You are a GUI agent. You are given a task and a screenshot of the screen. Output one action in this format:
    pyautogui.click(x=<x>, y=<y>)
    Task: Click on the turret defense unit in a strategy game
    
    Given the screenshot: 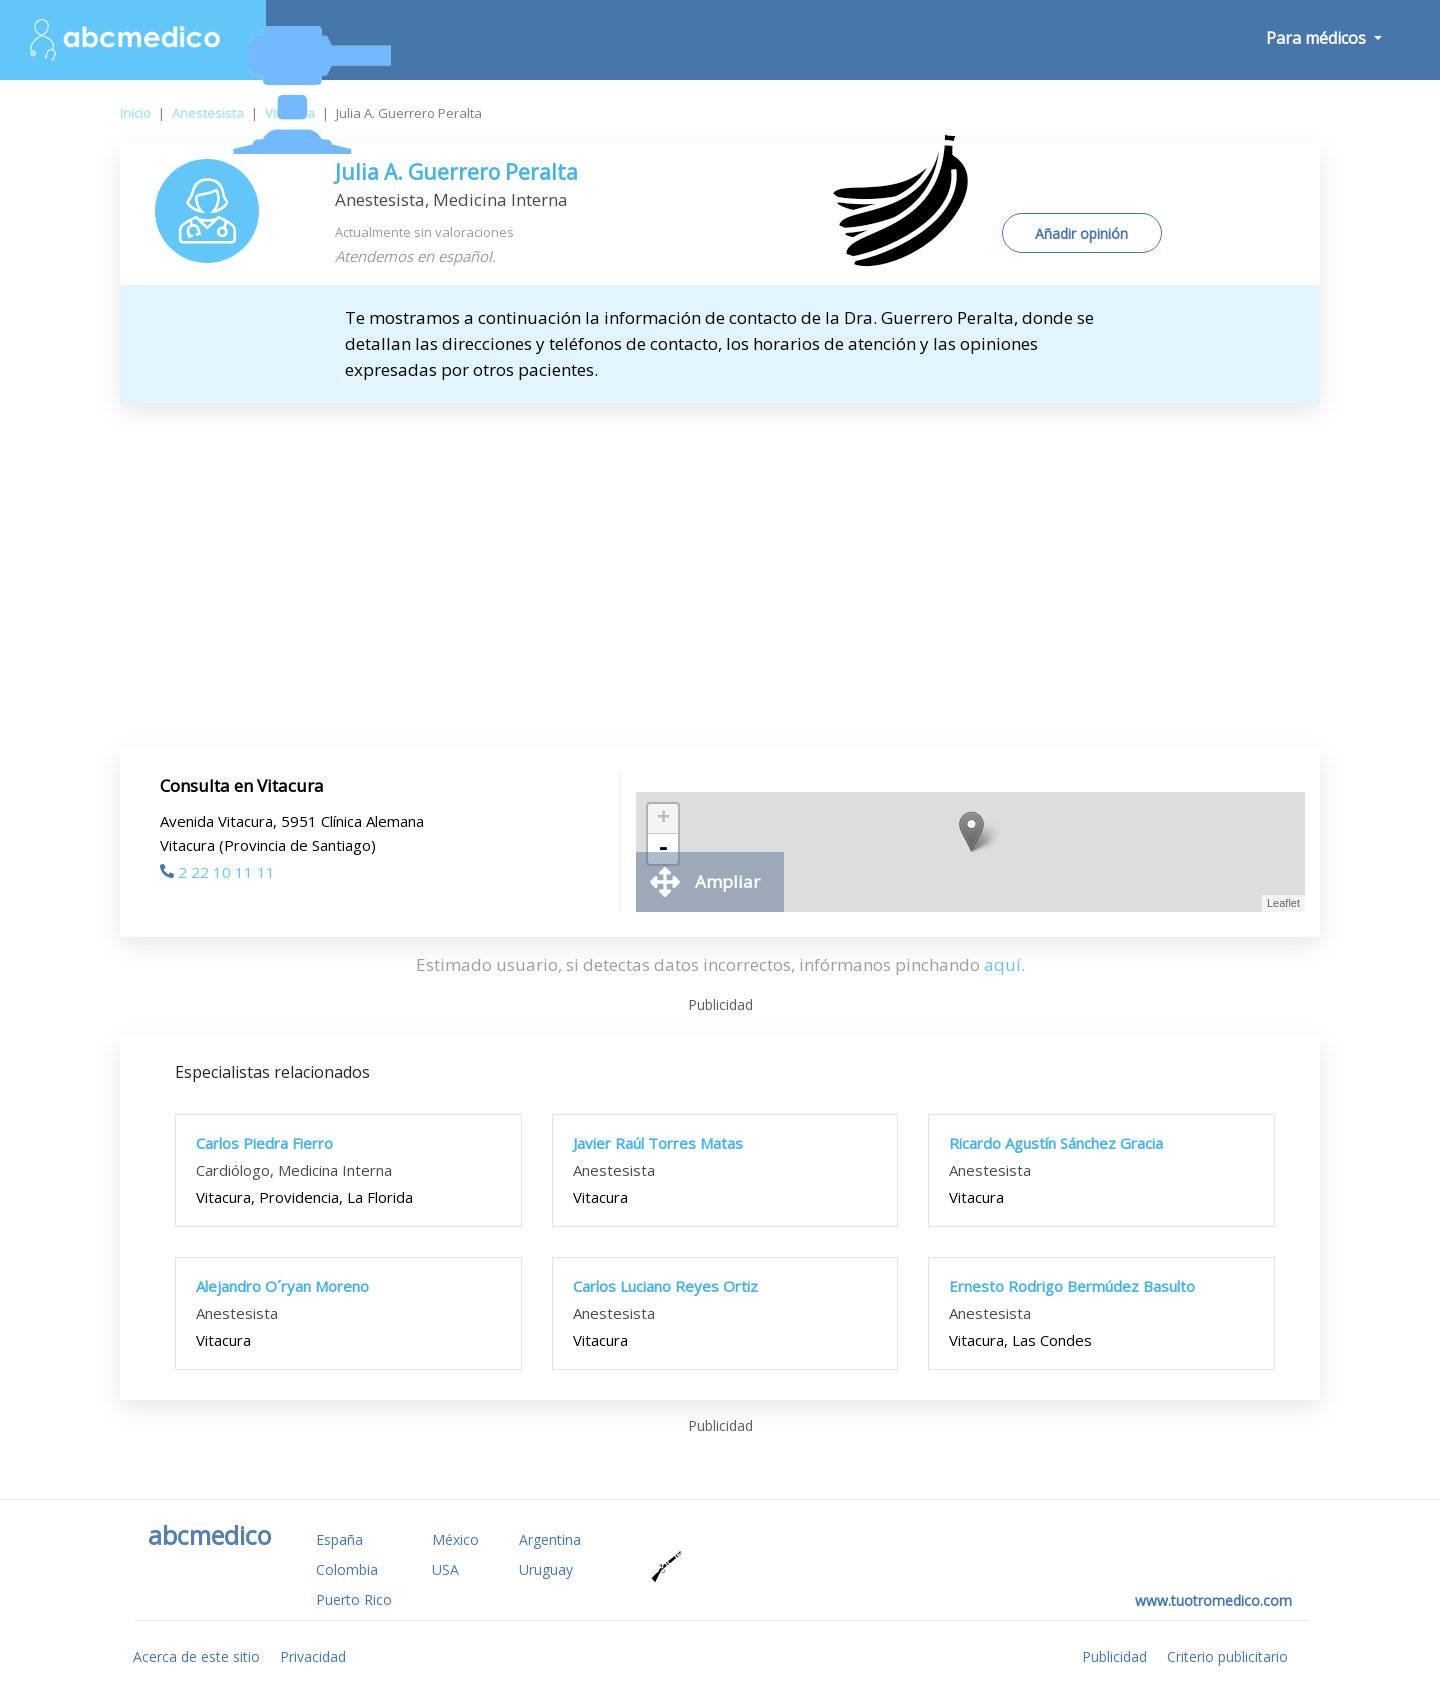 What is the action you would take?
    pyautogui.click(x=312, y=90)
    